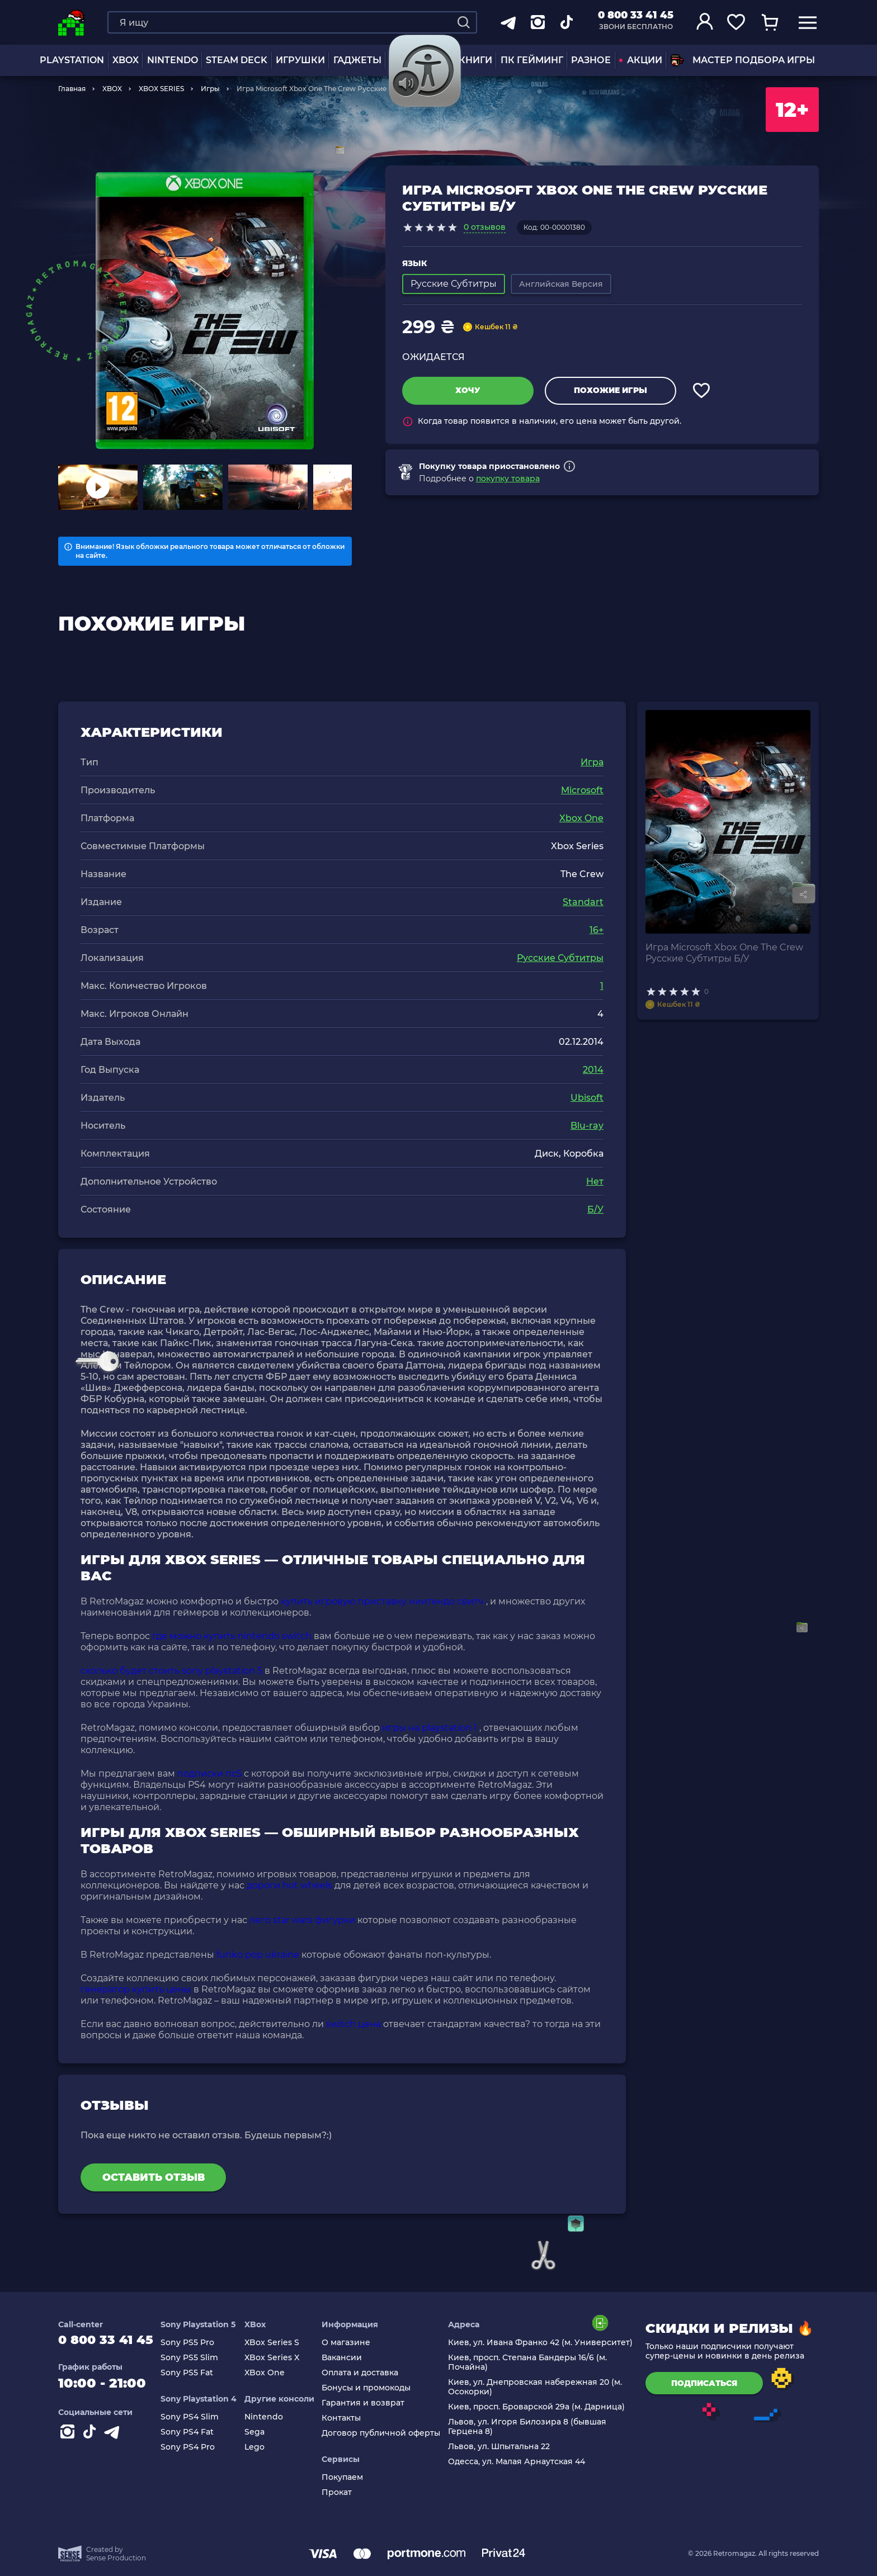 Image resolution: width=877 pixels, height=2576 pixels. I want to click on launch gnome mines game, so click(576, 2223).